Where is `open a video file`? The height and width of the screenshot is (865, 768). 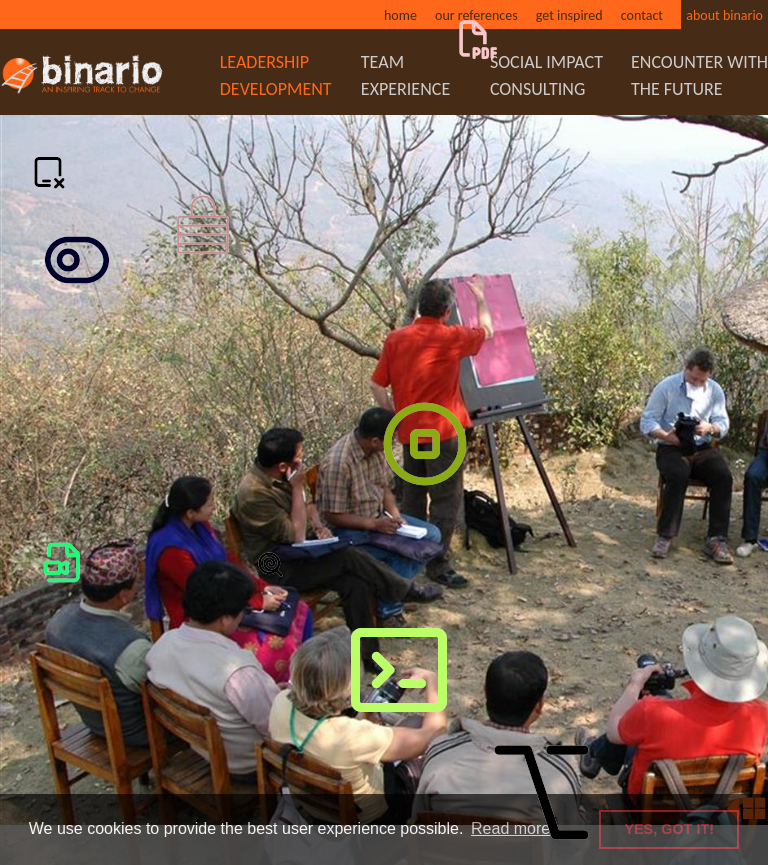
open a video file is located at coordinates (63, 562).